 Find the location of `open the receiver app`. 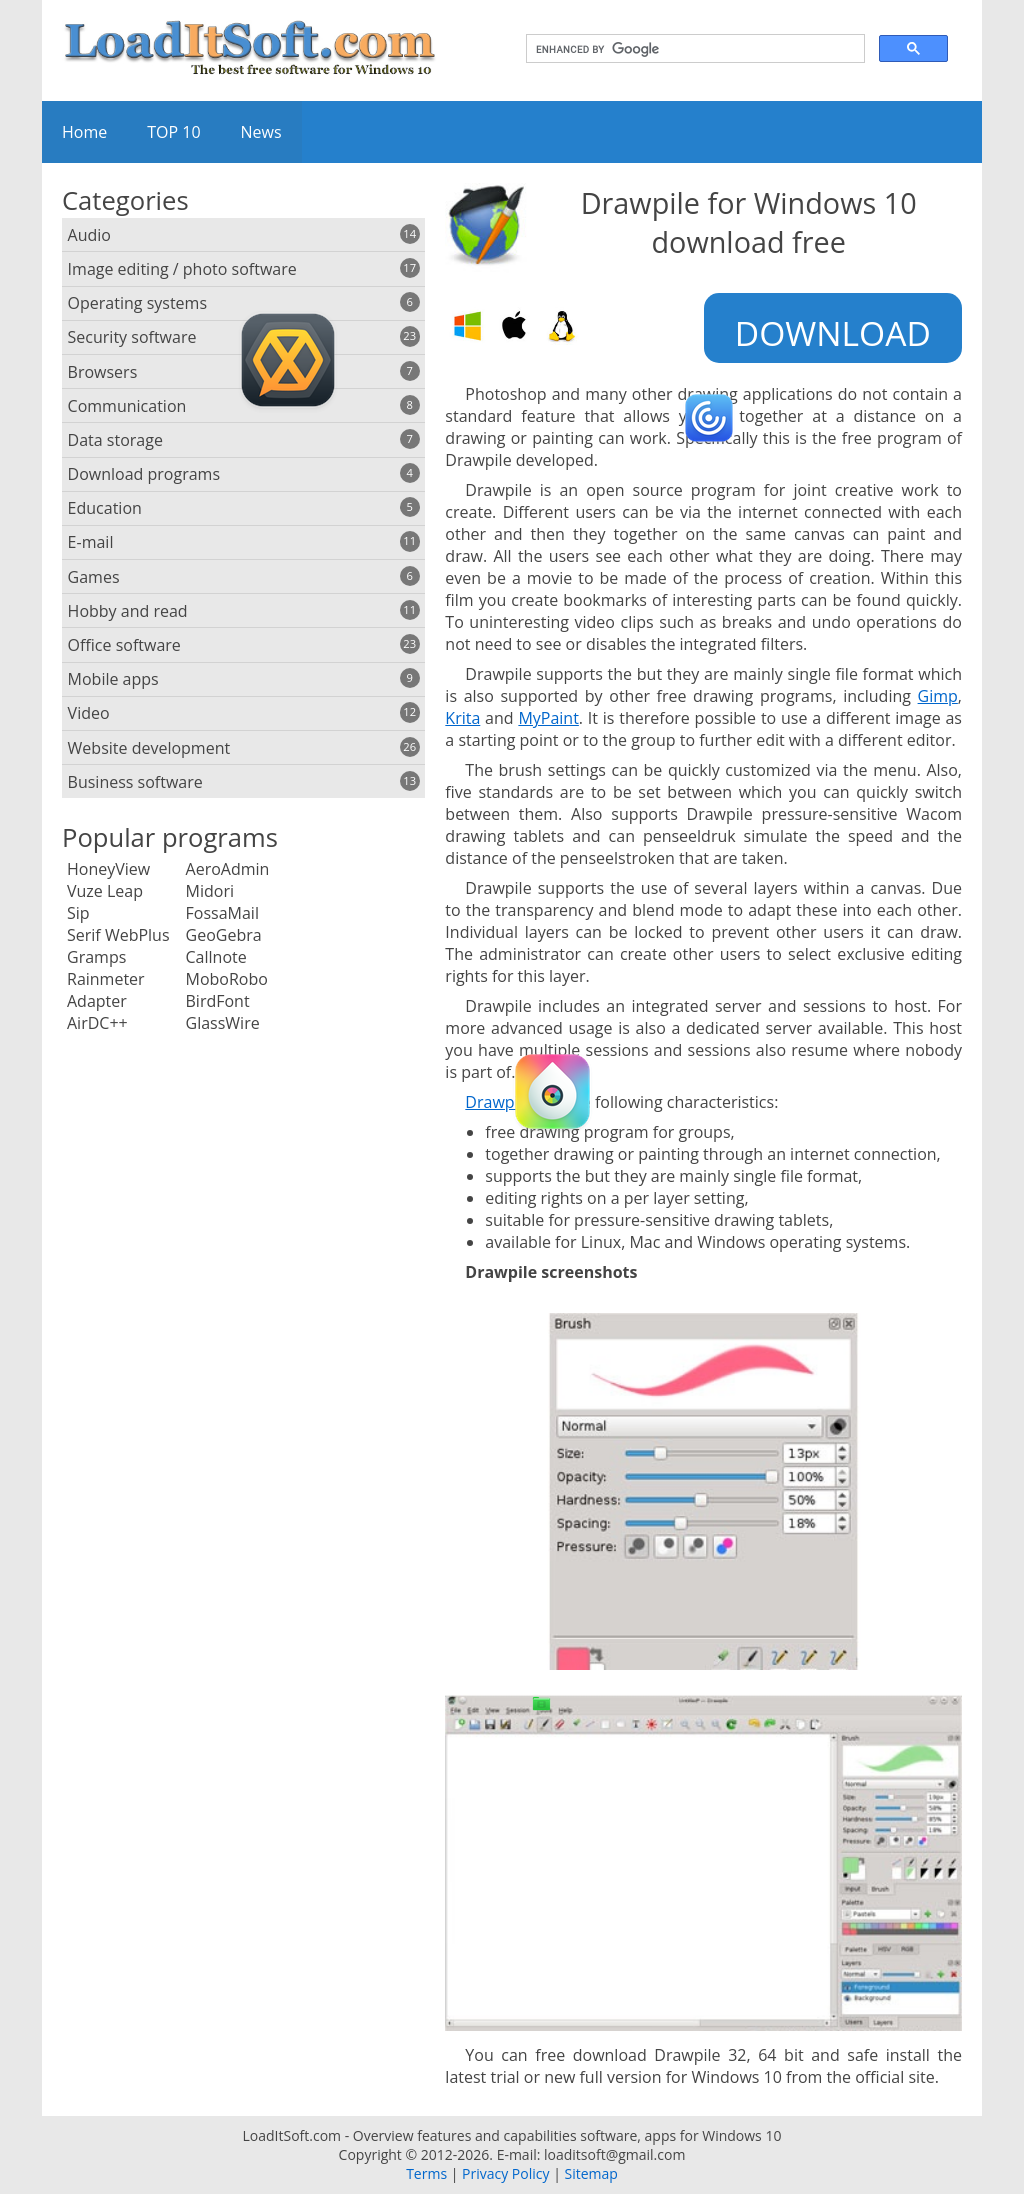

open the receiver app is located at coordinates (709, 418).